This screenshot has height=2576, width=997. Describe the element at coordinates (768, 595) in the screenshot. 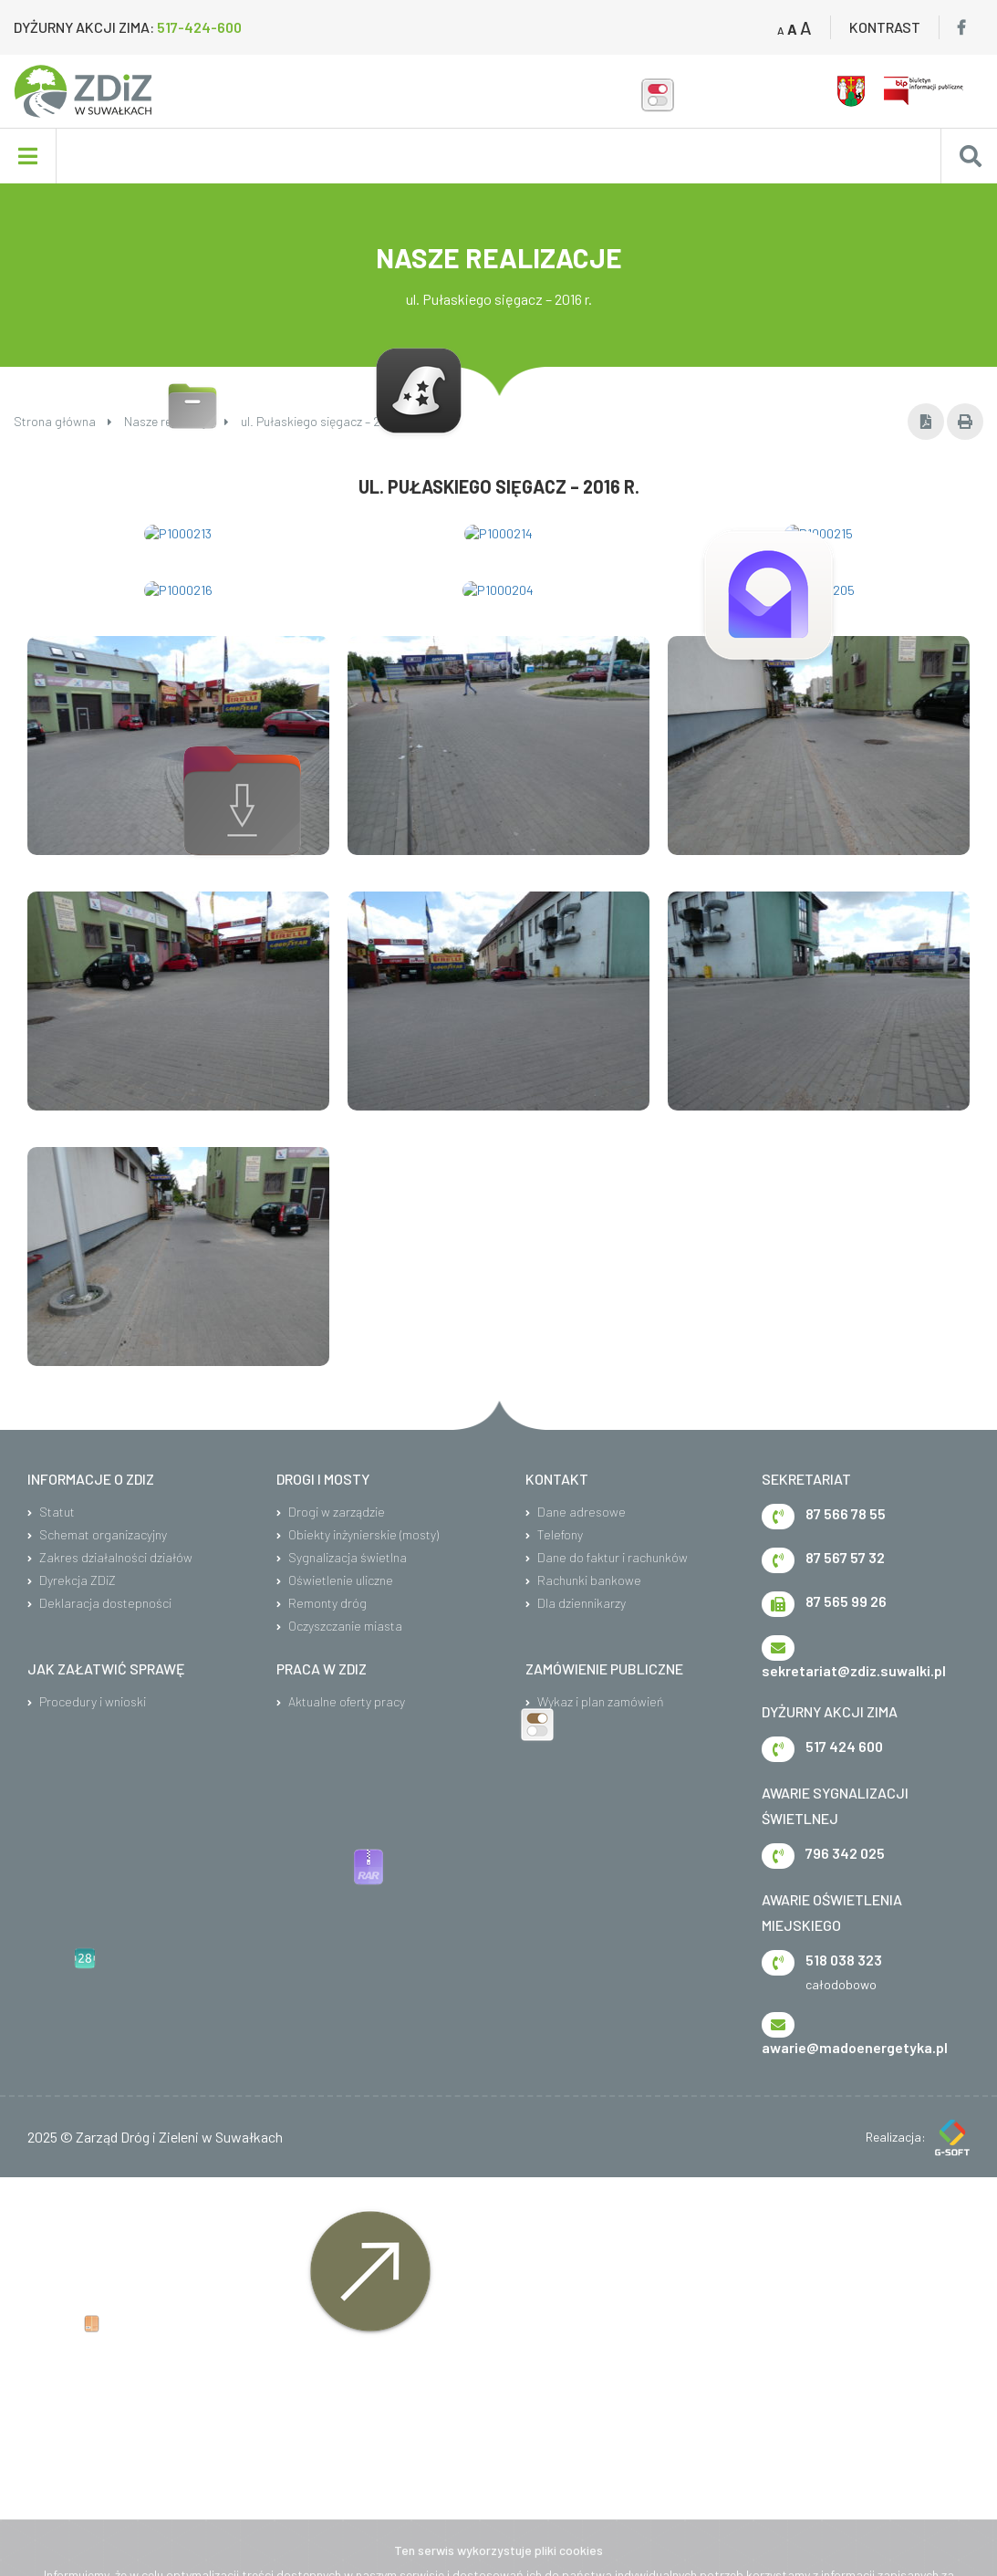

I see `open Proton Mail Bridge app` at that location.